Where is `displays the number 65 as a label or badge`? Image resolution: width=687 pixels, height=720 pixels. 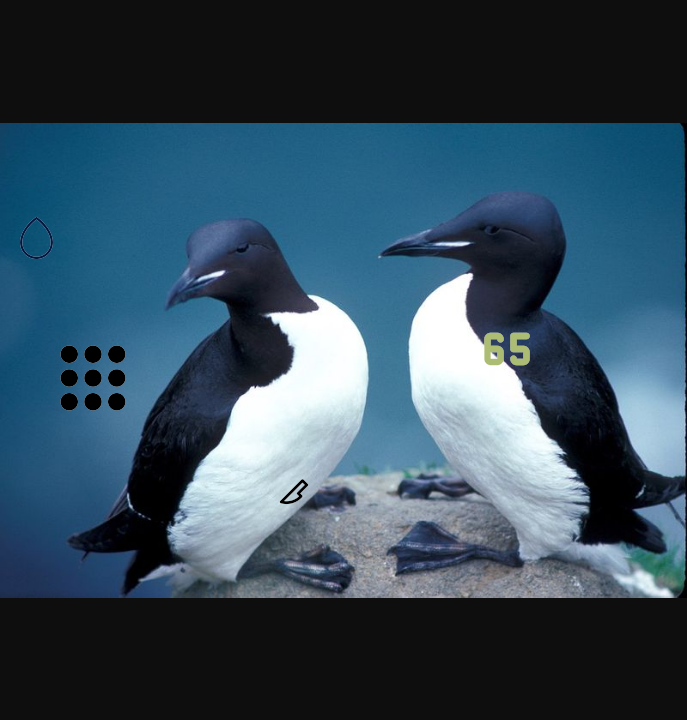
displays the number 65 as a label or badge is located at coordinates (507, 349).